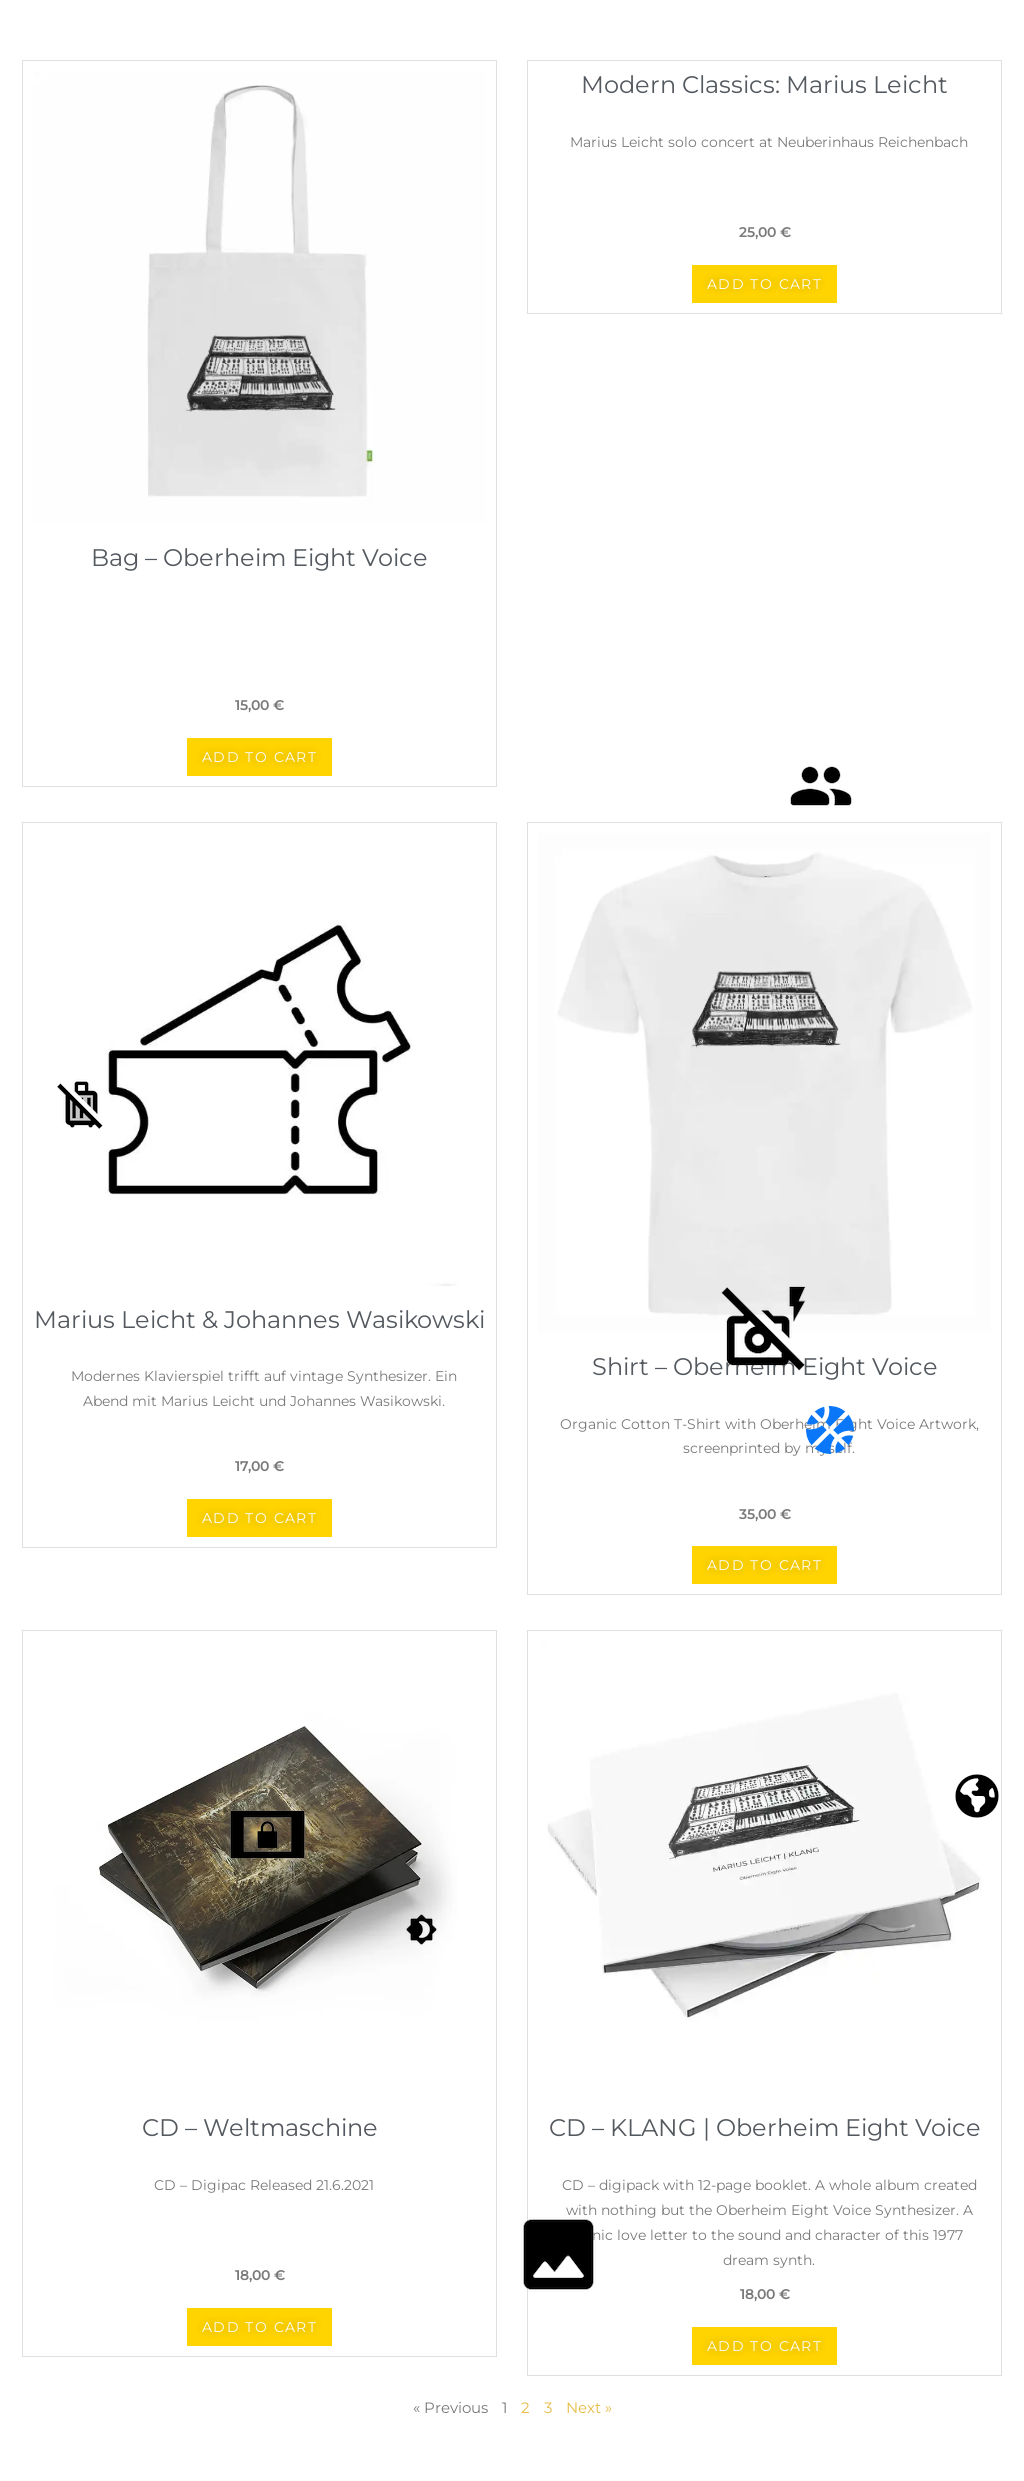  I want to click on insert or add an image, so click(558, 2254).